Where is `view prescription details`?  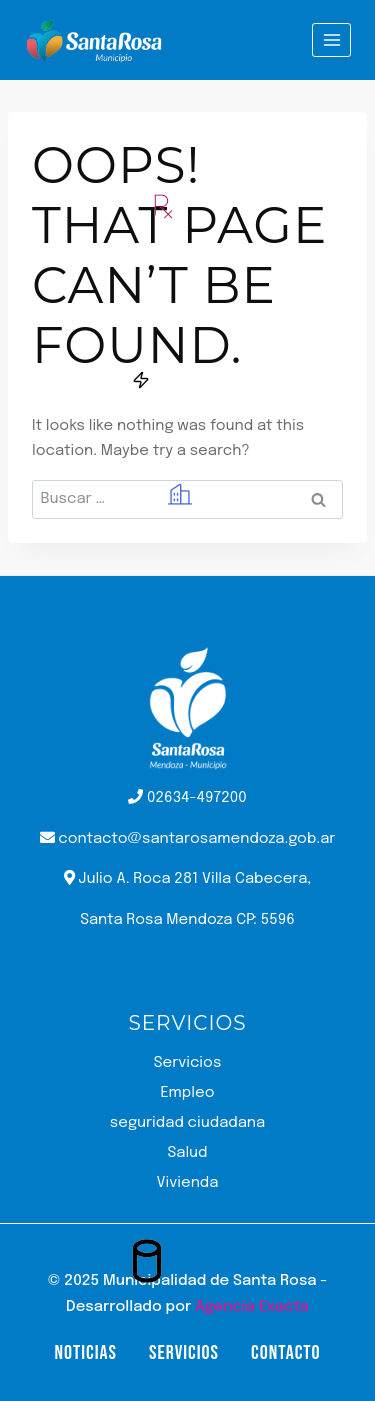
view prescription details is located at coordinates (162, 206).